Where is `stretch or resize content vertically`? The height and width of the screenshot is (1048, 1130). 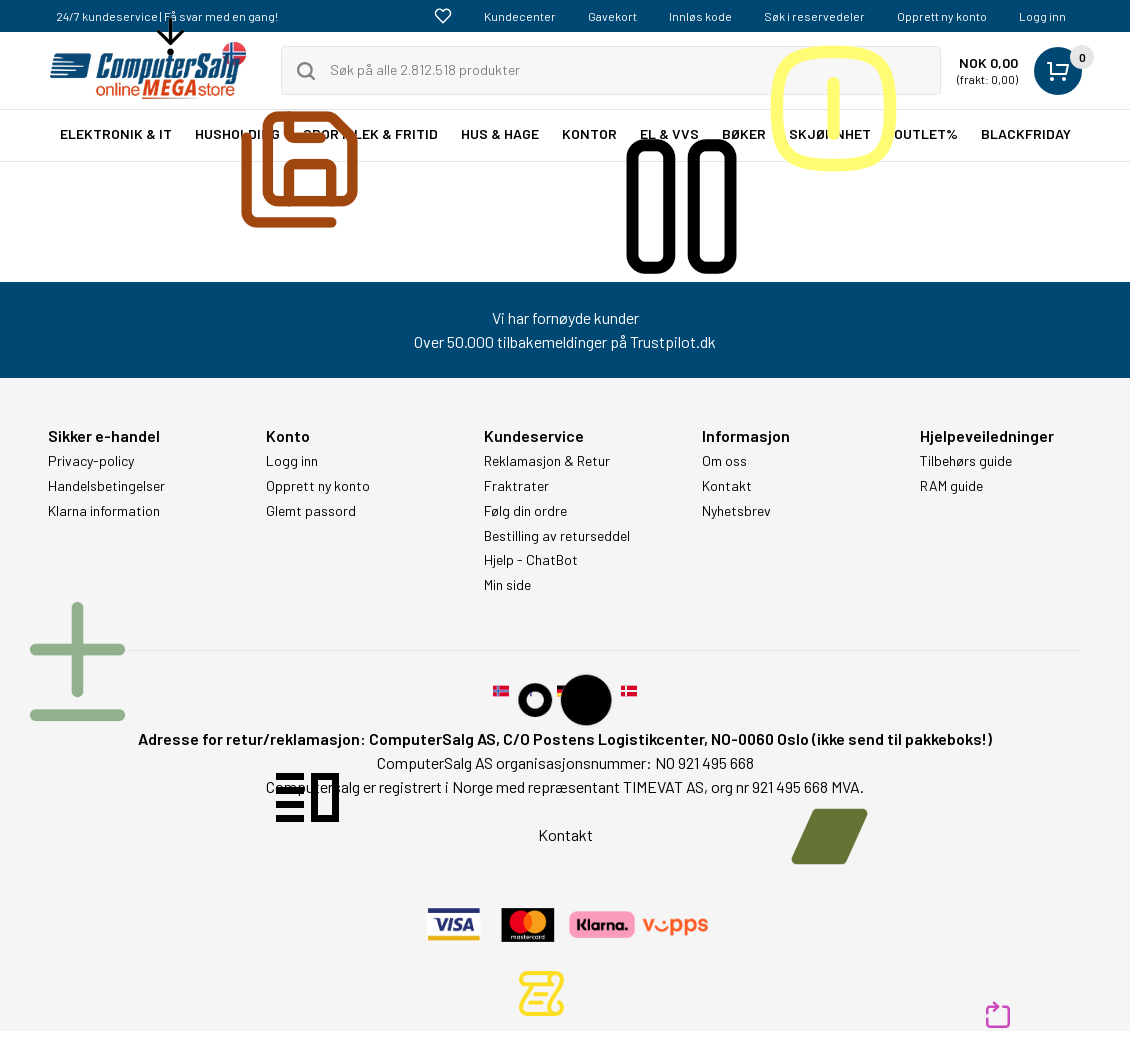 stretch or resize content vertically is located at coordinates (681, 206).